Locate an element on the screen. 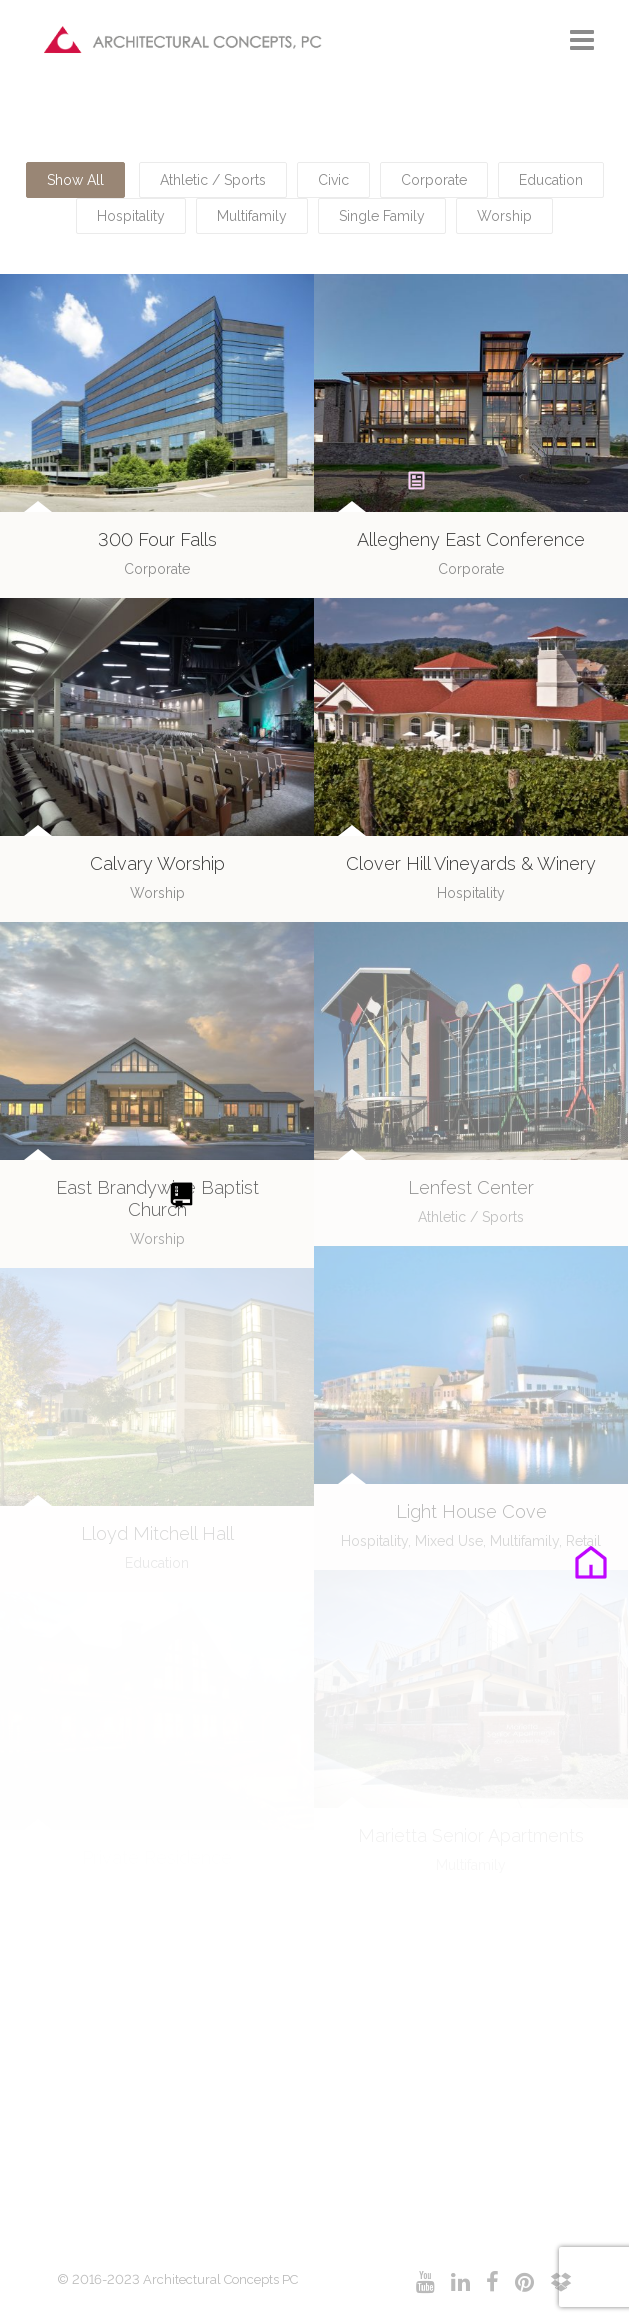 The width and height of the screenshot is (629, 2321). view article or news content is located at coordinates (416, 480).